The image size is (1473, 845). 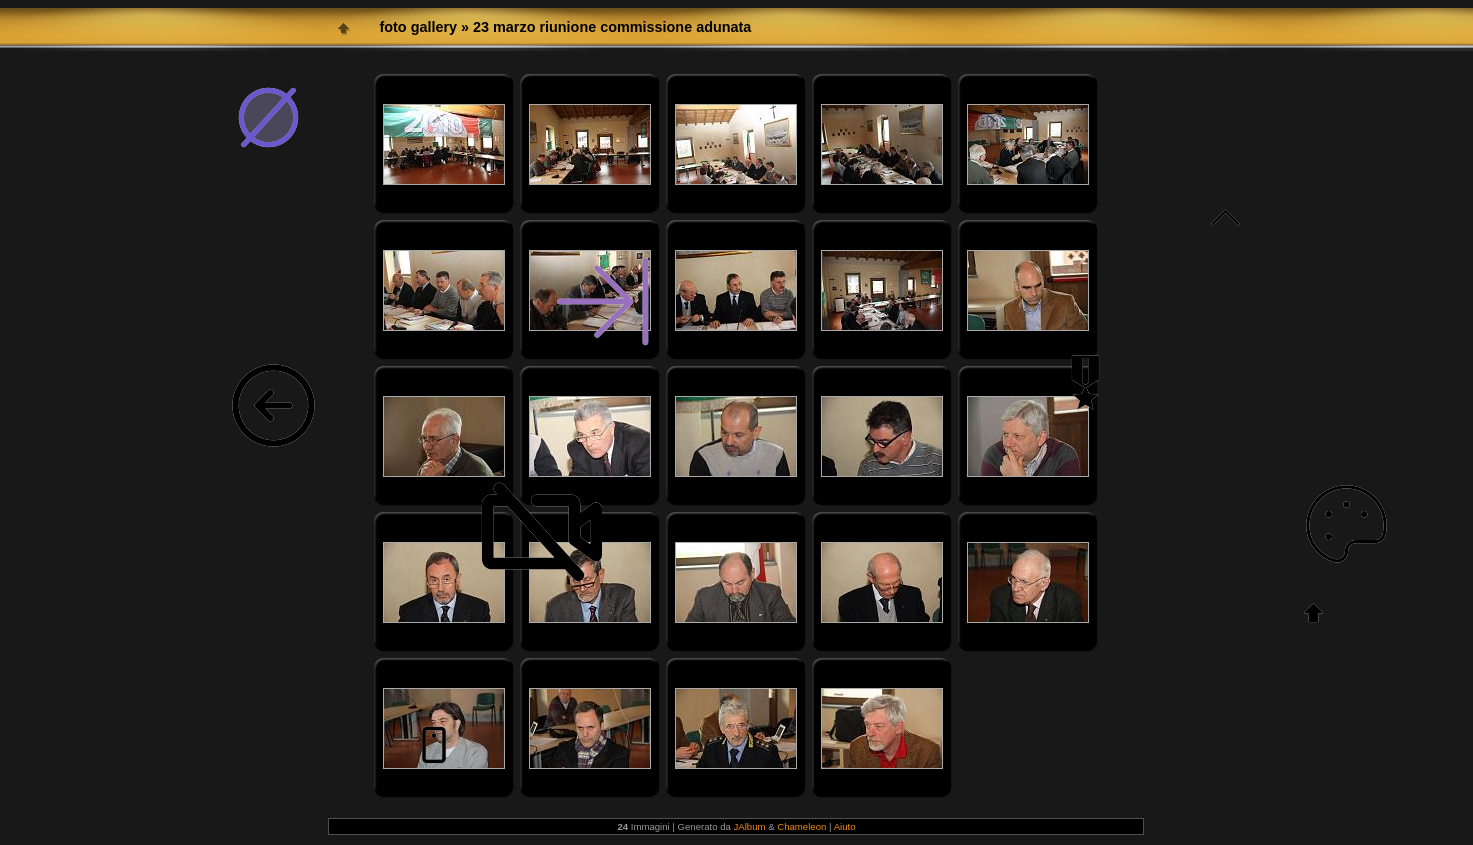 I want to click on go back to the previous screen, so click(x=273, y=405).